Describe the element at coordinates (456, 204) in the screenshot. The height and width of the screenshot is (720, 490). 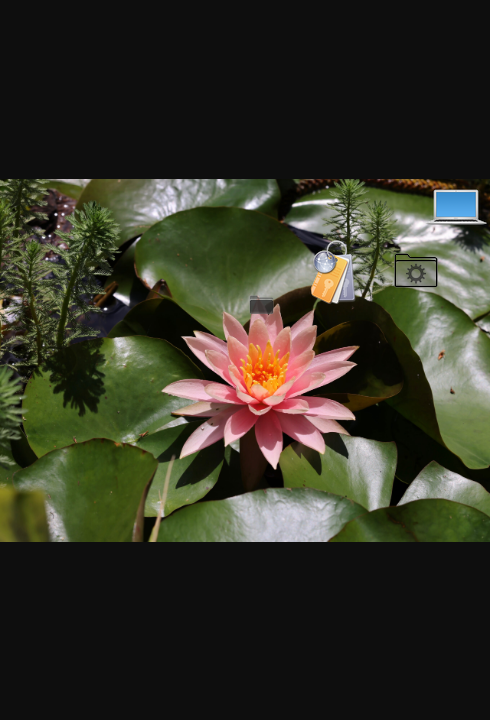
I see `indicates this macbook air in system settings` at that location.